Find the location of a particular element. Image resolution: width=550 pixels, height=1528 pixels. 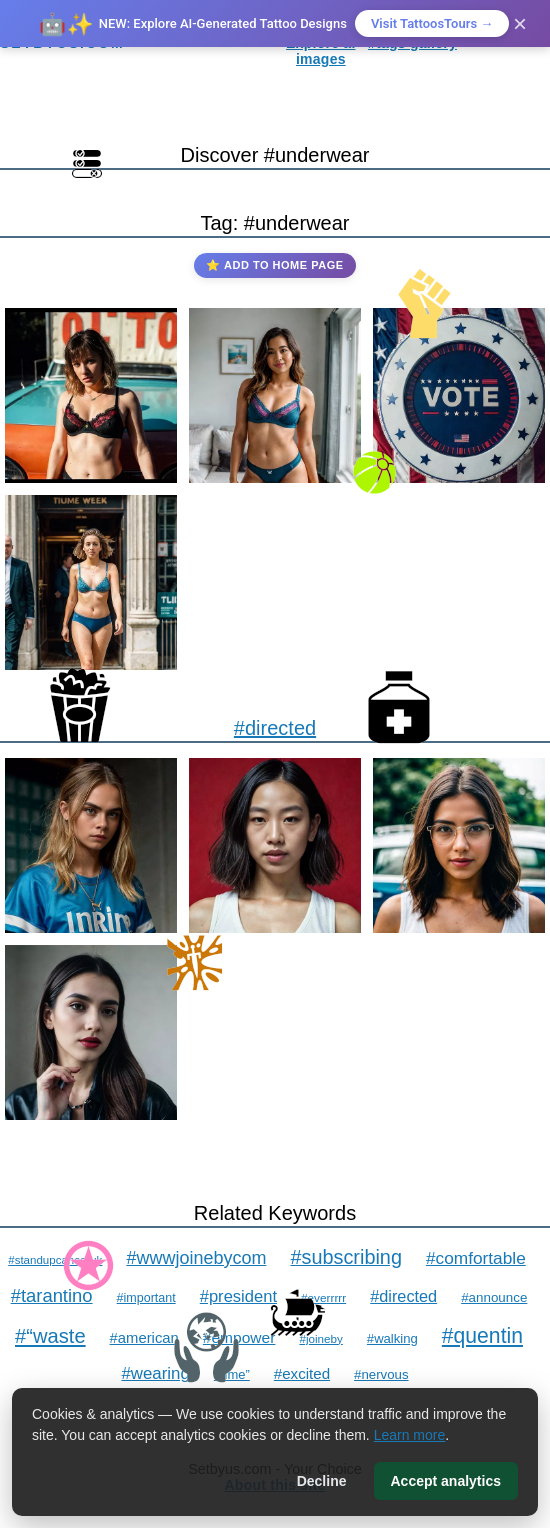

access health or healing items is located at coordinates (399, 707).